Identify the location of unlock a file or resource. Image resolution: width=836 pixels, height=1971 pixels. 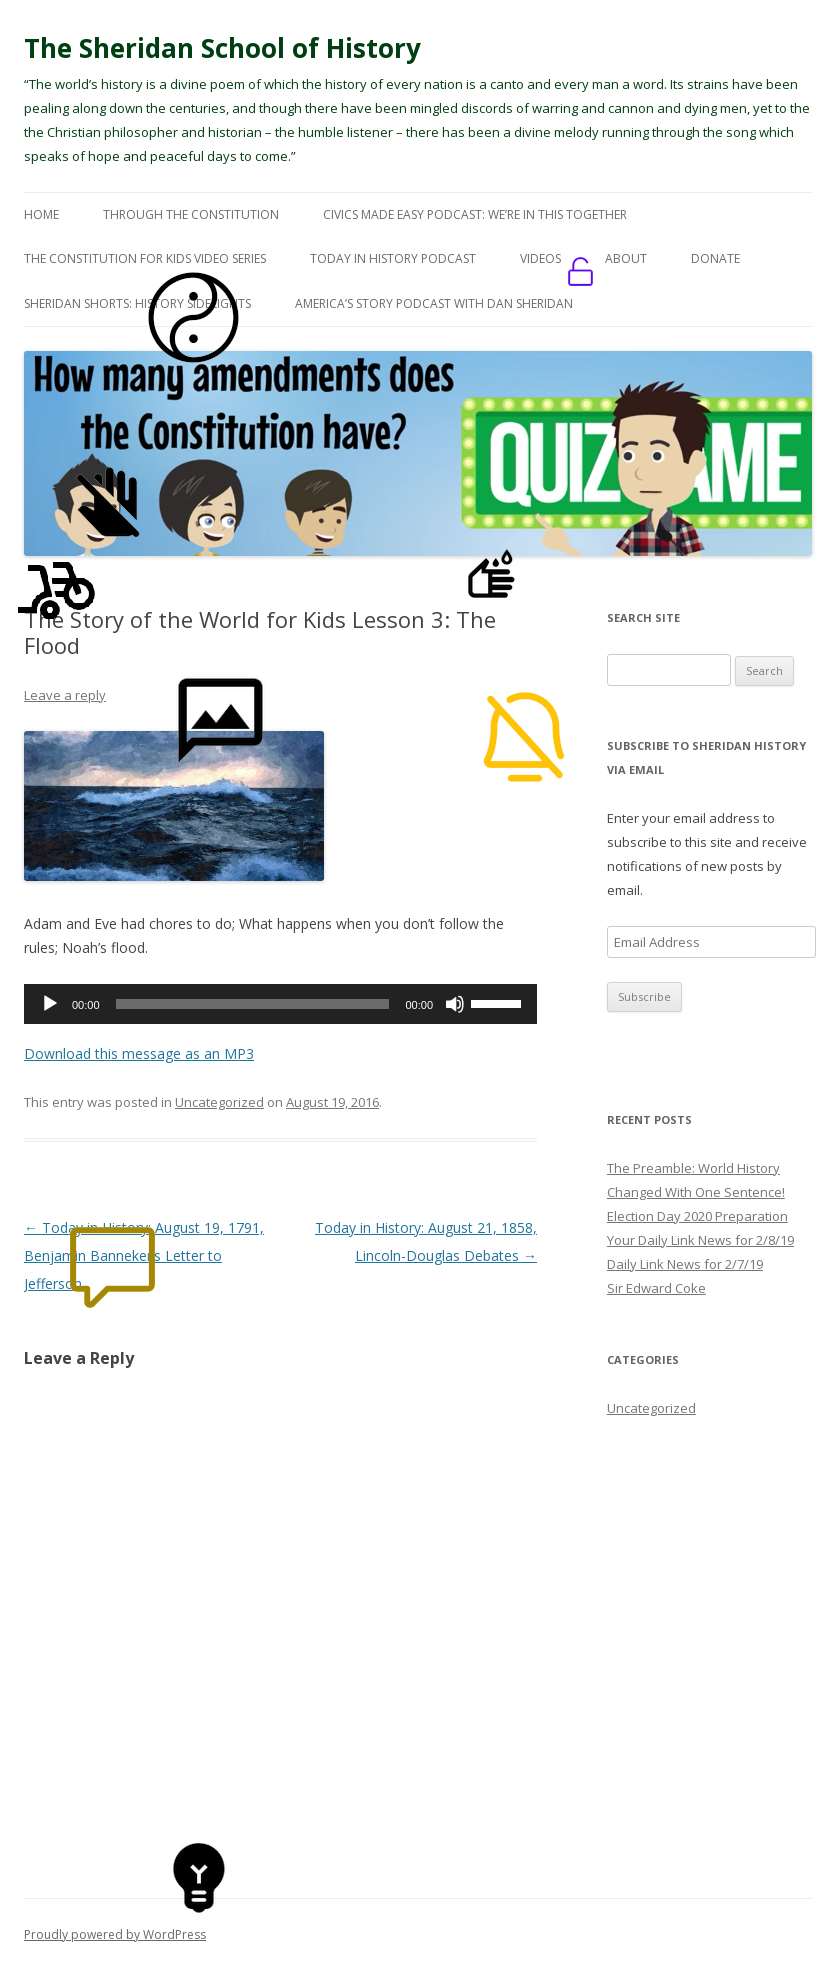
(580, 271).